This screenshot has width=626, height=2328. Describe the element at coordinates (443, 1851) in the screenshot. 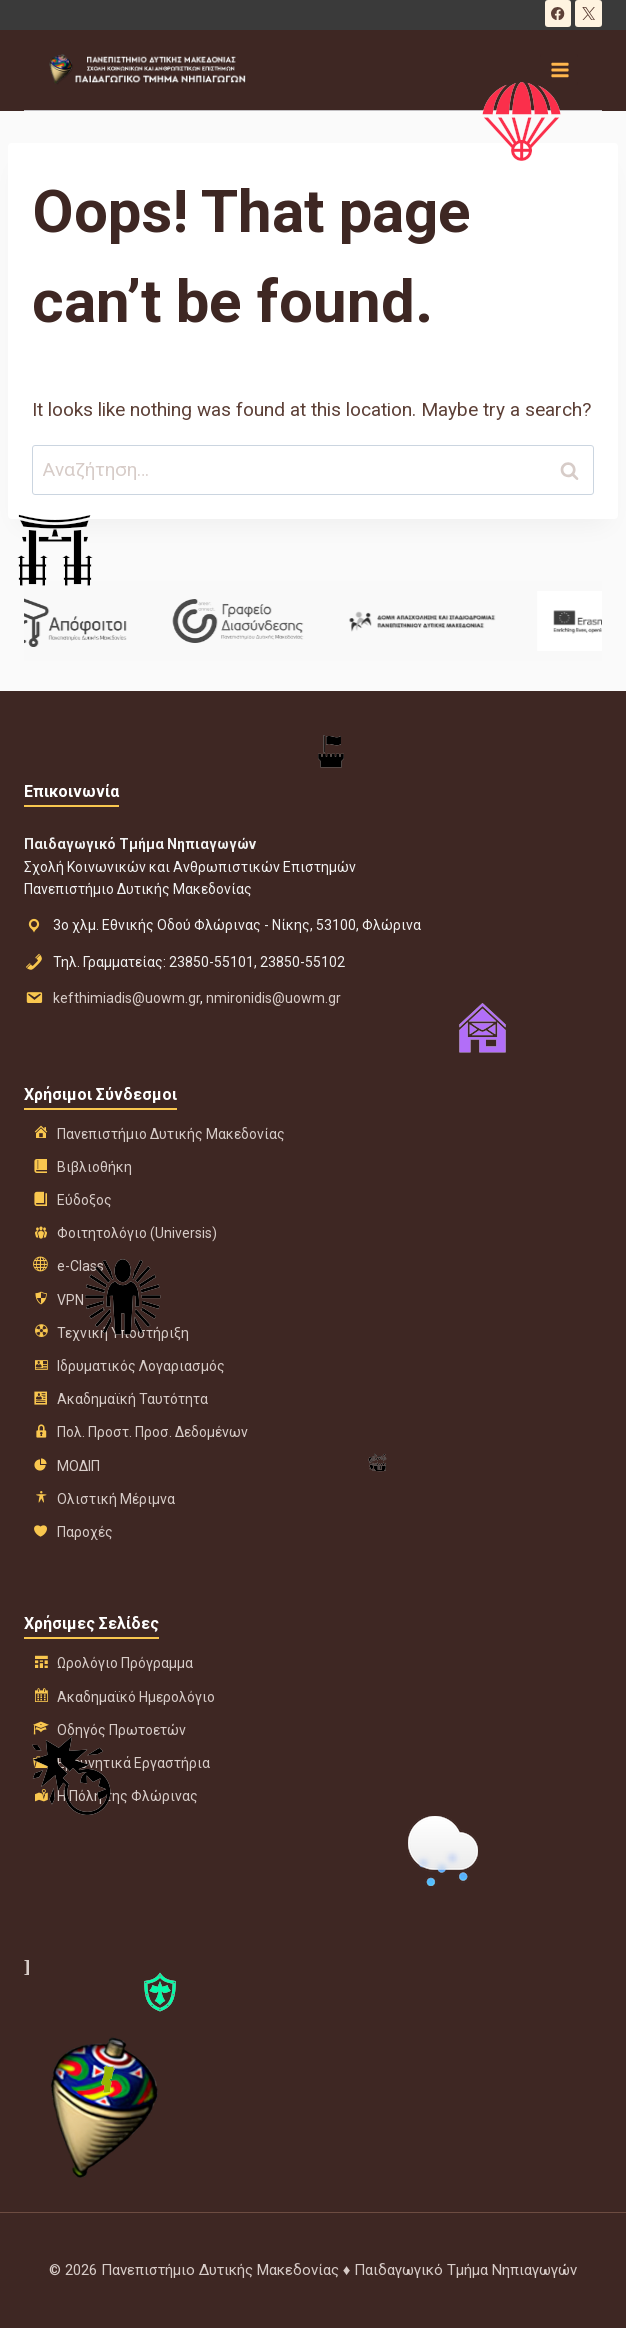

I see `indicates freezing rain weather conditions` at that location.